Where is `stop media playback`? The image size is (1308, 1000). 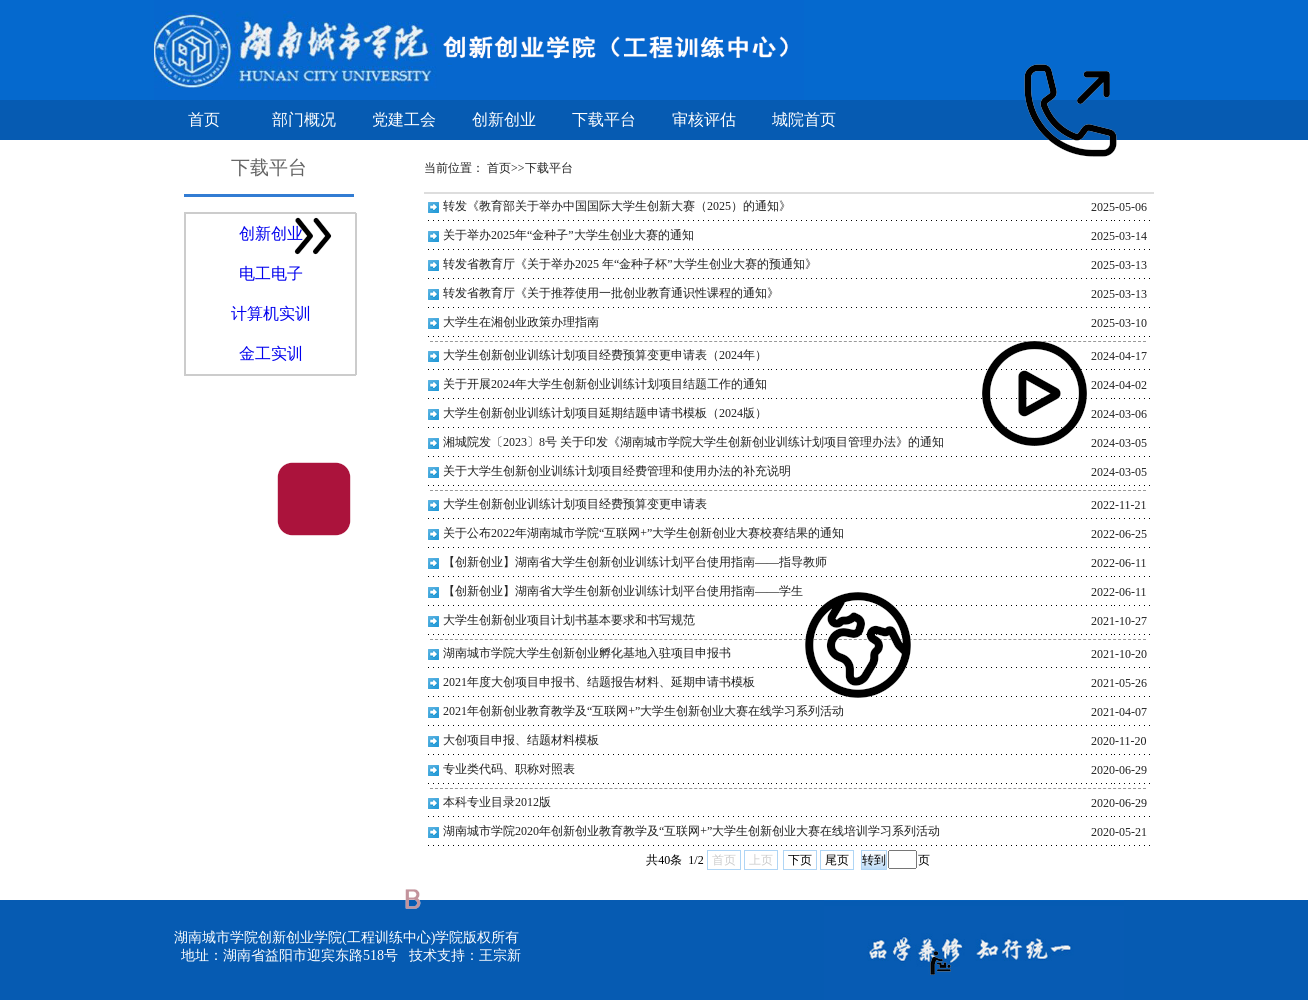
stop media playback is located at coordinates (314, 499).